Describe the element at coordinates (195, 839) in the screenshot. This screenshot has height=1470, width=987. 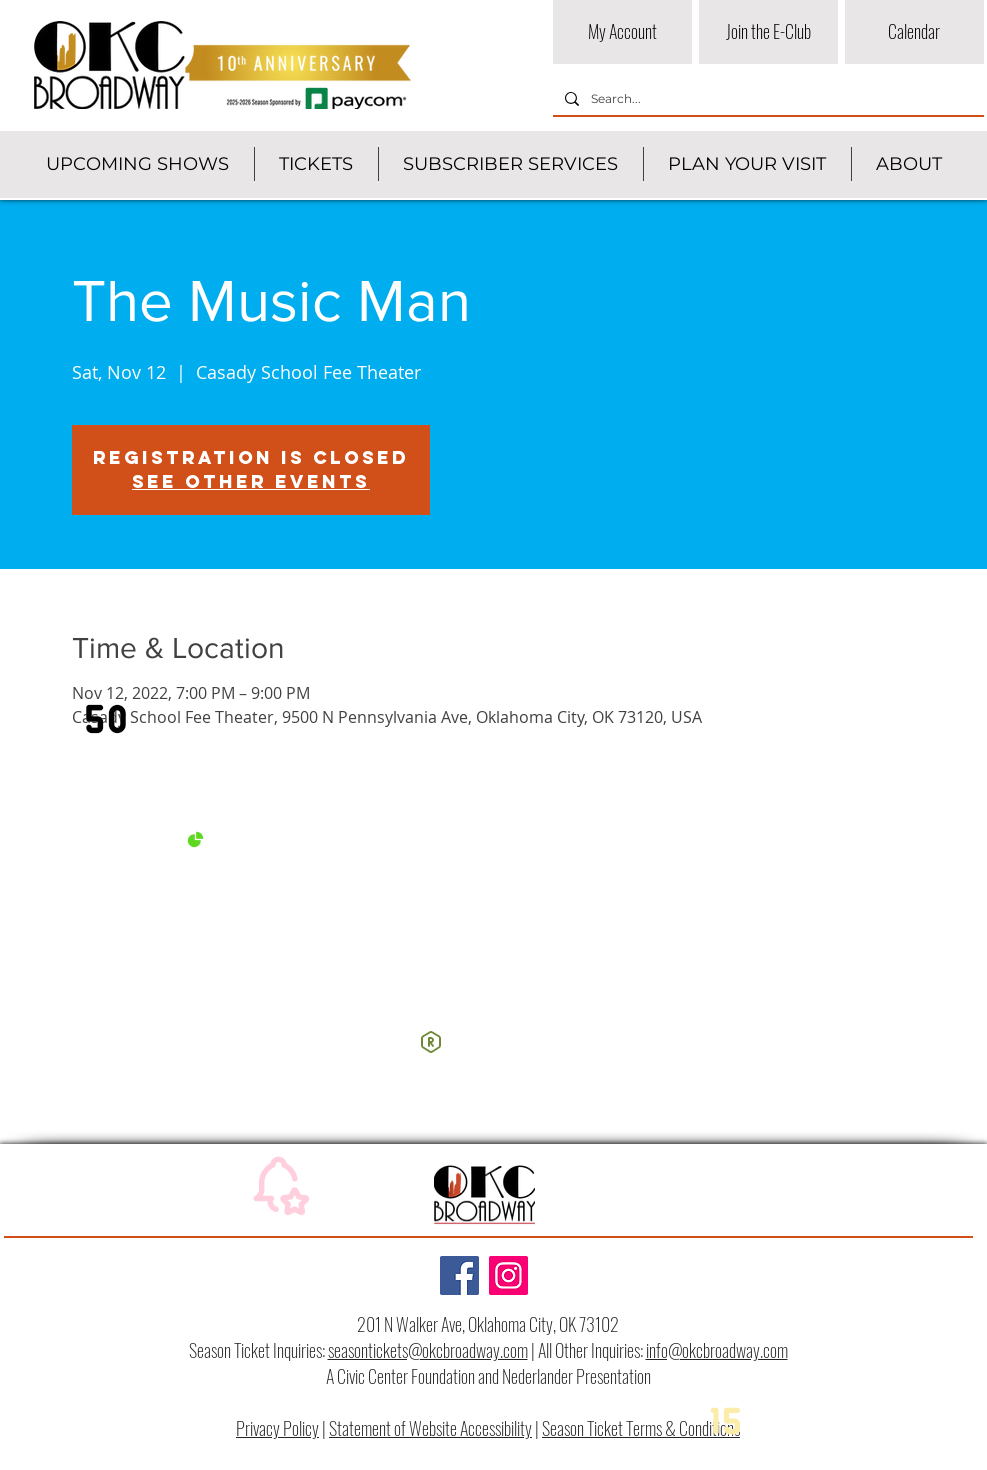
I see `view analytics or statistics breakdown` at that location.